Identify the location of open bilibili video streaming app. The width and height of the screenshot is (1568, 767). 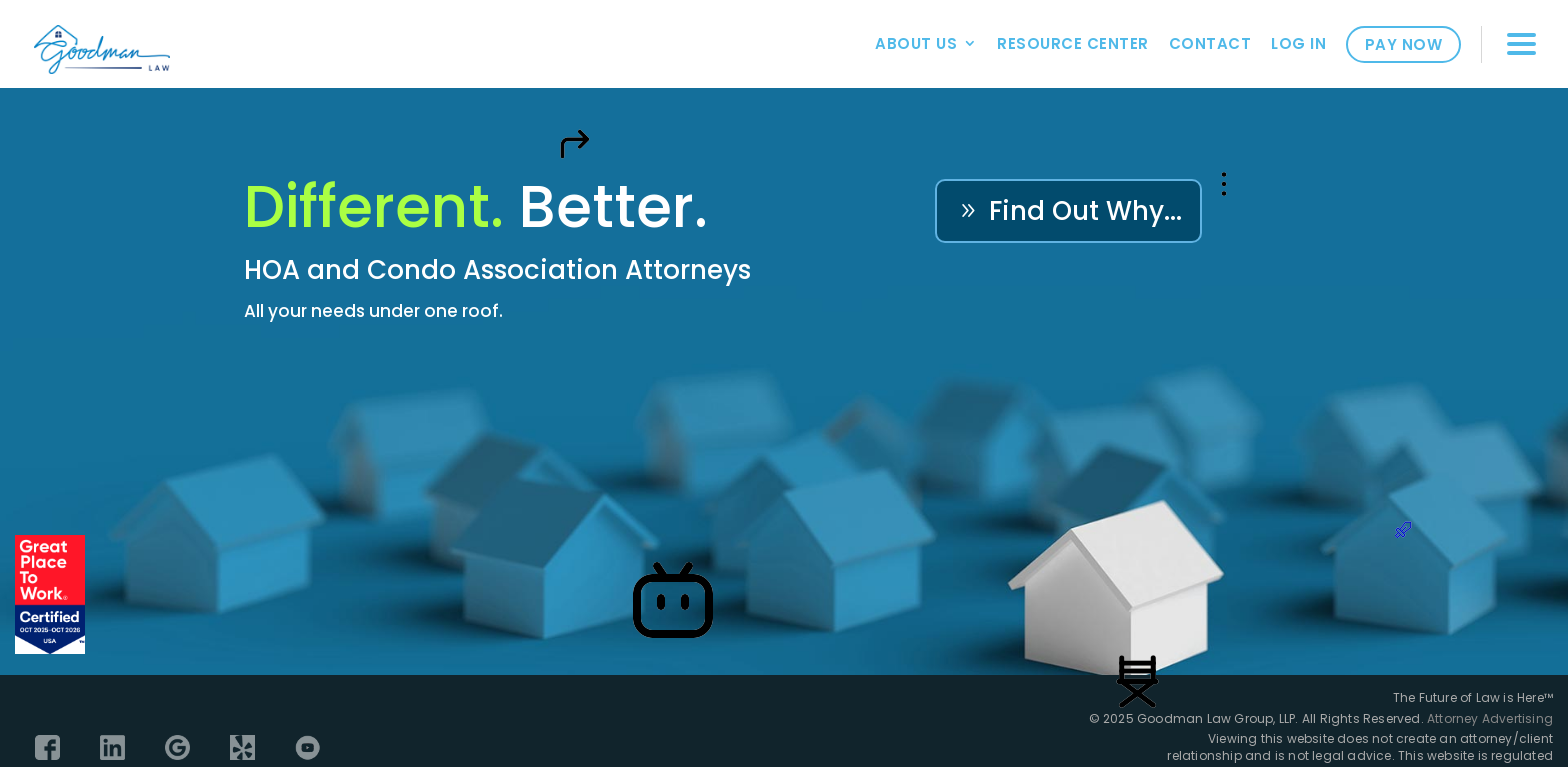
(673, 602).